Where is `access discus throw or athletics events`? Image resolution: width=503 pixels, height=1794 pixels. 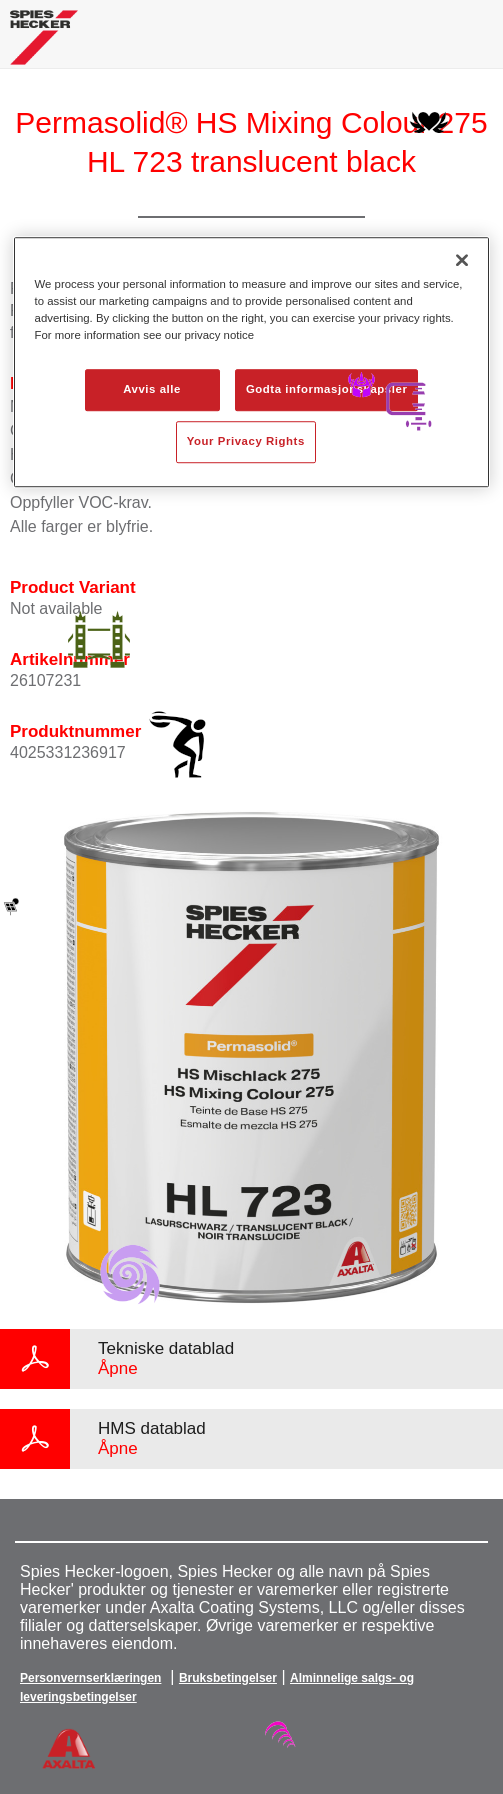
access discus throw or athletics events is located at coordinates (177, 744).